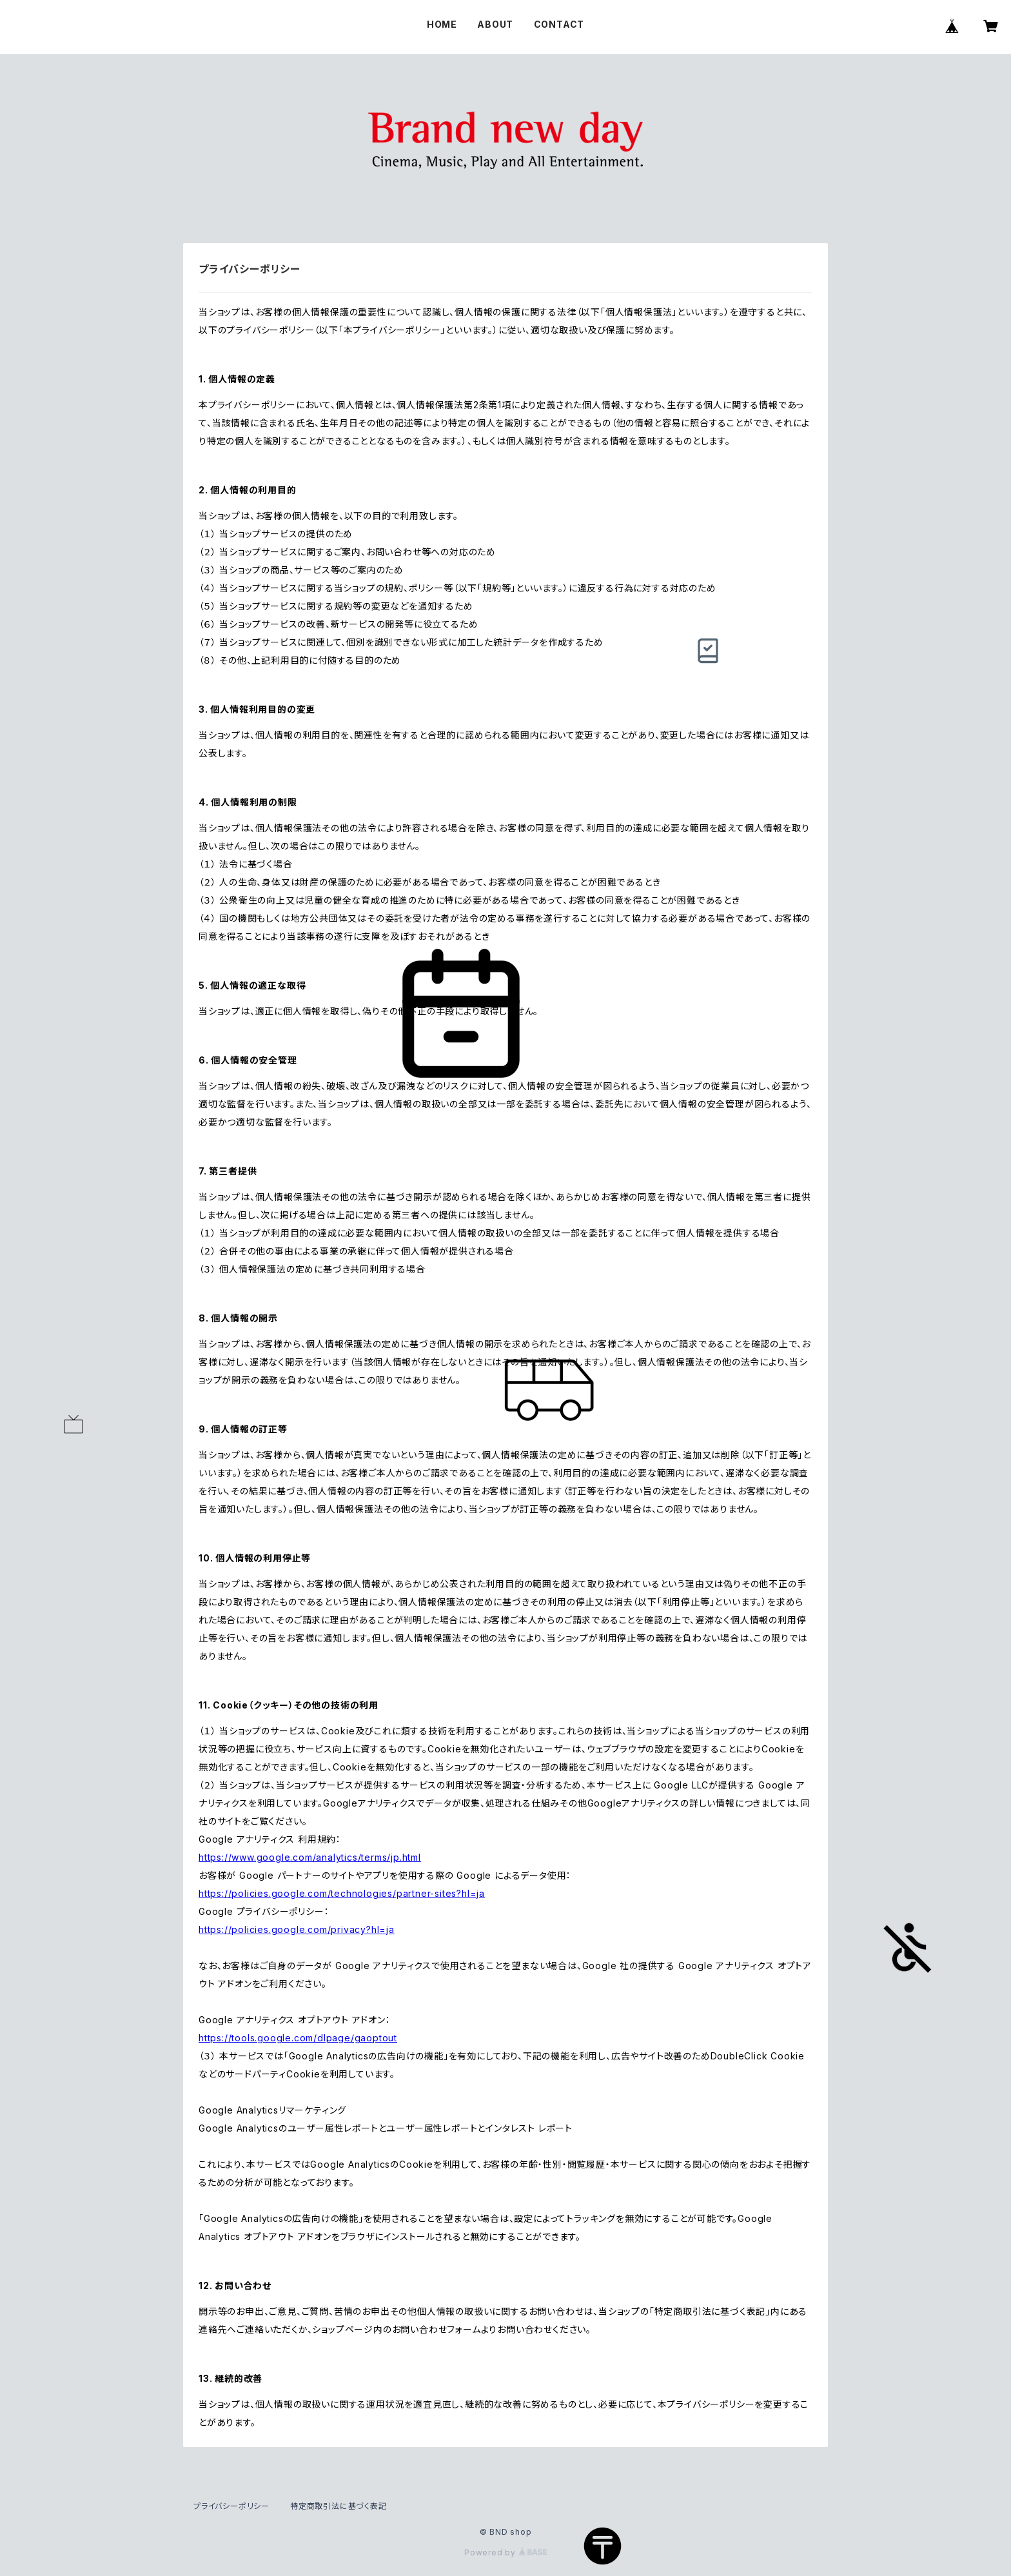  What do you see at coordinates (461, 1013) in the screenshot?
I see `remove an event from your calendar` at bounding box center [461, 1013].